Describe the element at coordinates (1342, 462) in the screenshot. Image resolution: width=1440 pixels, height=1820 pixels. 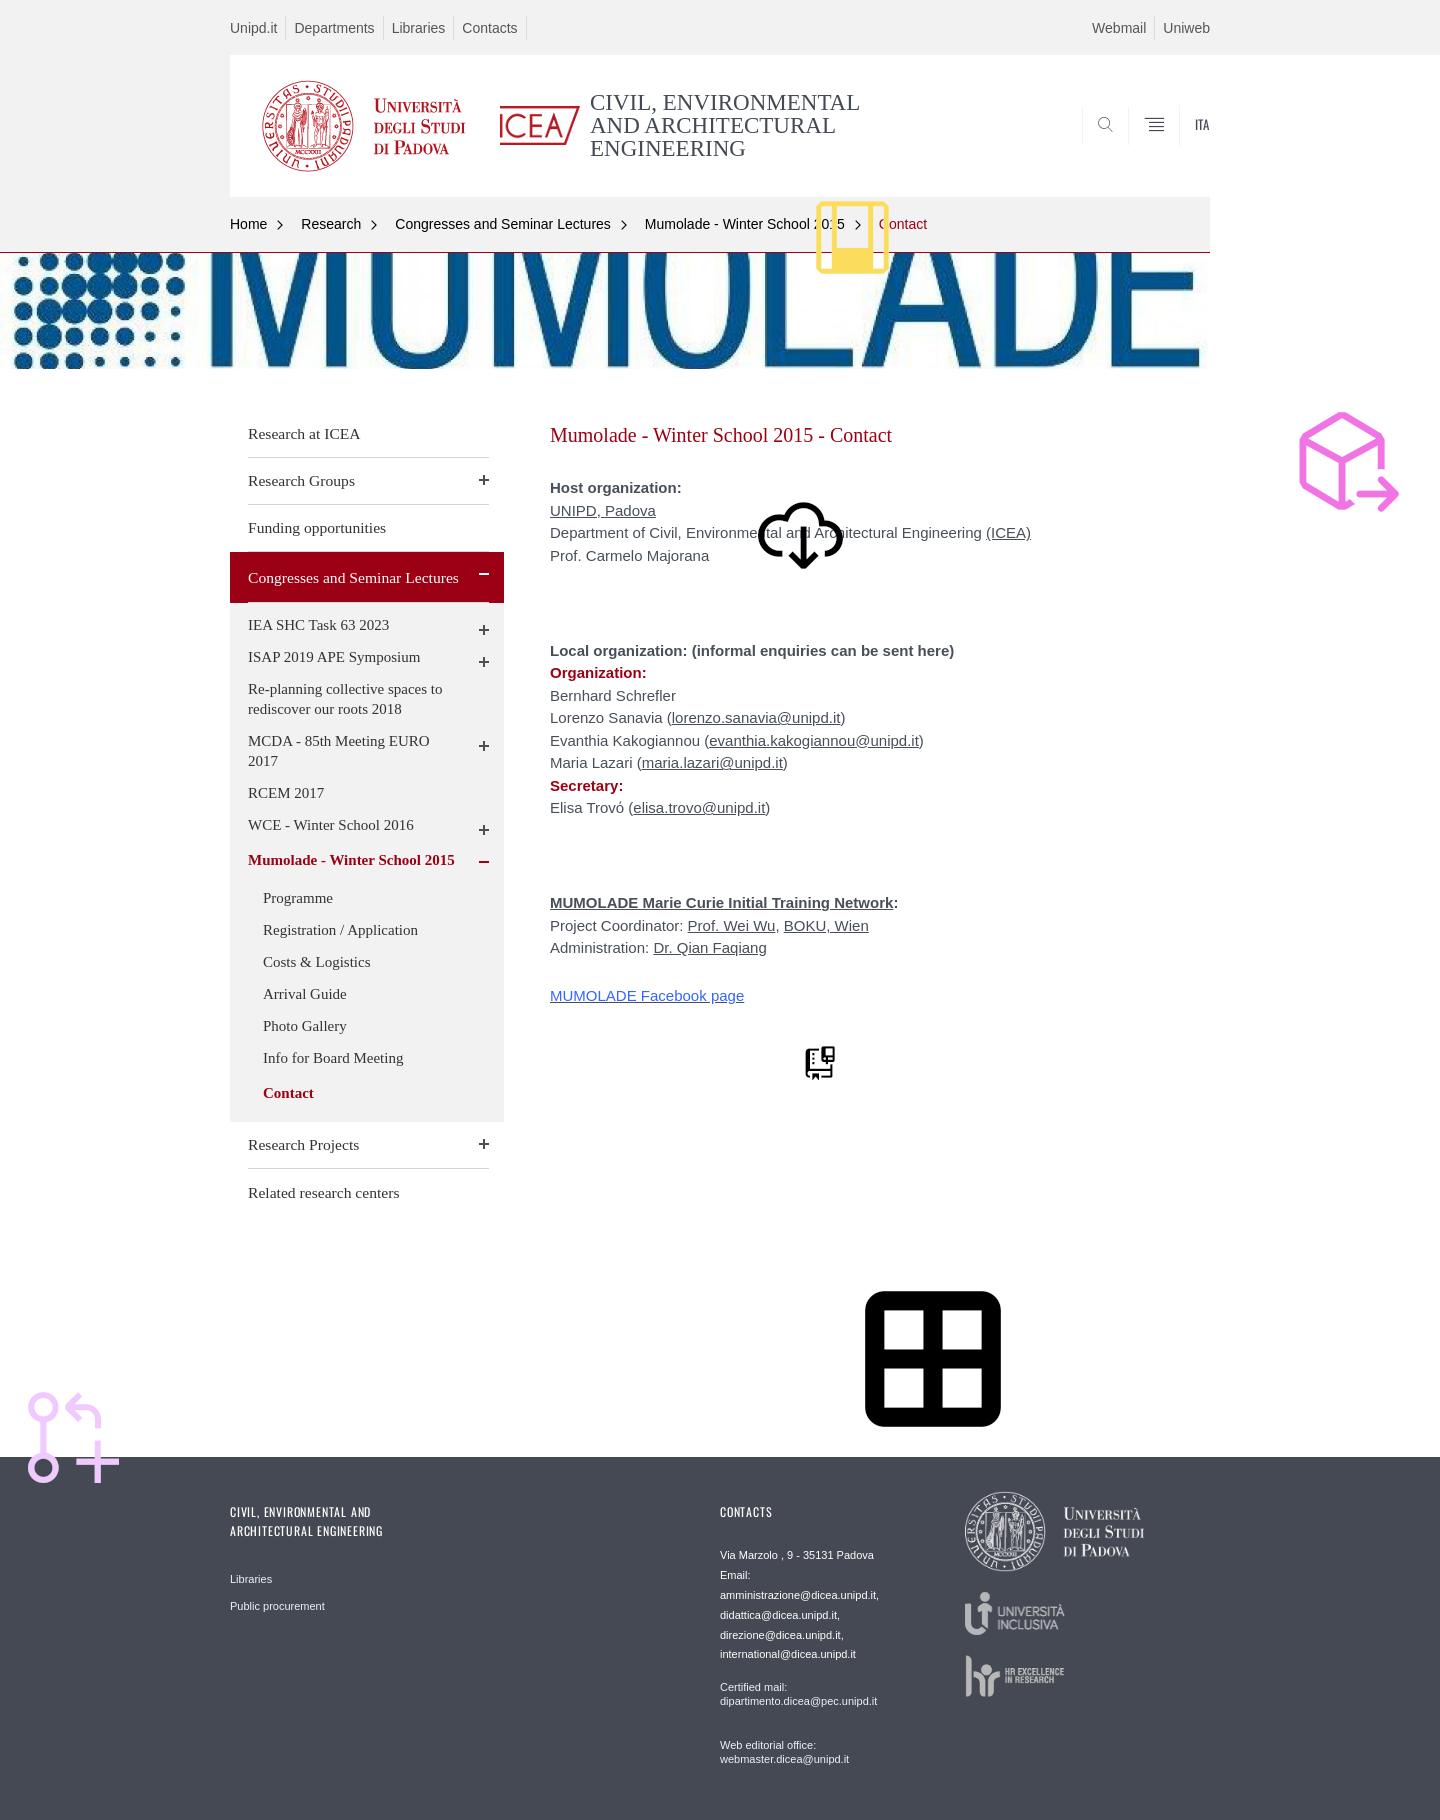
I see `method with return value in code editor` at that location.